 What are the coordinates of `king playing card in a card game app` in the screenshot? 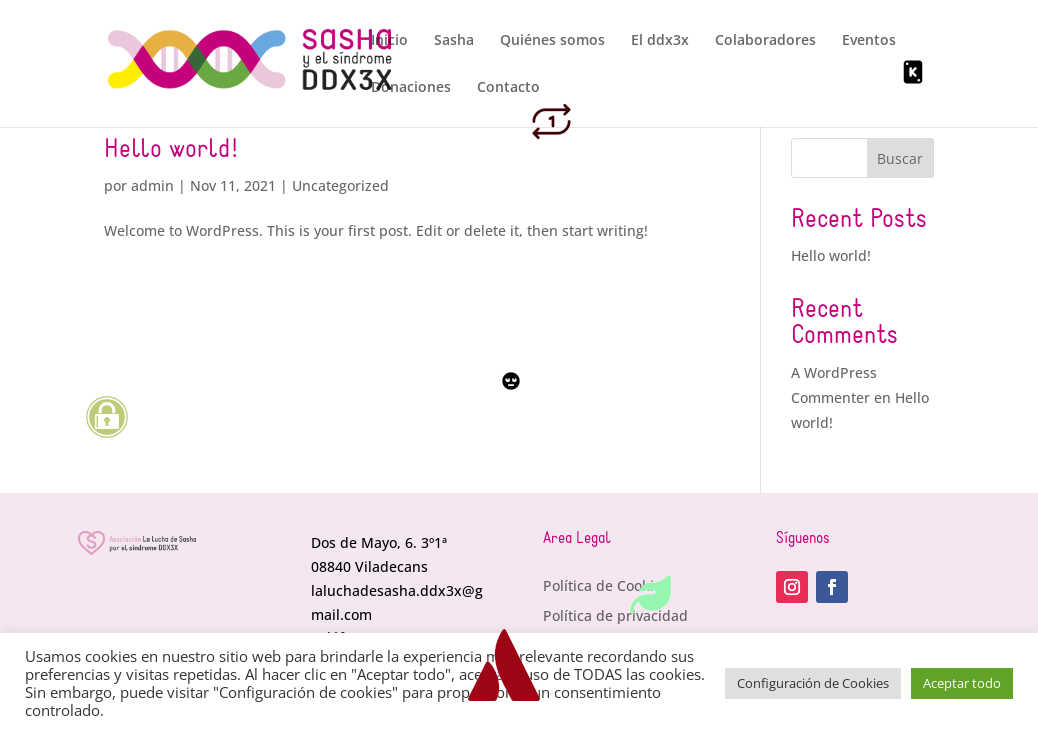 It's located at (913, 72).